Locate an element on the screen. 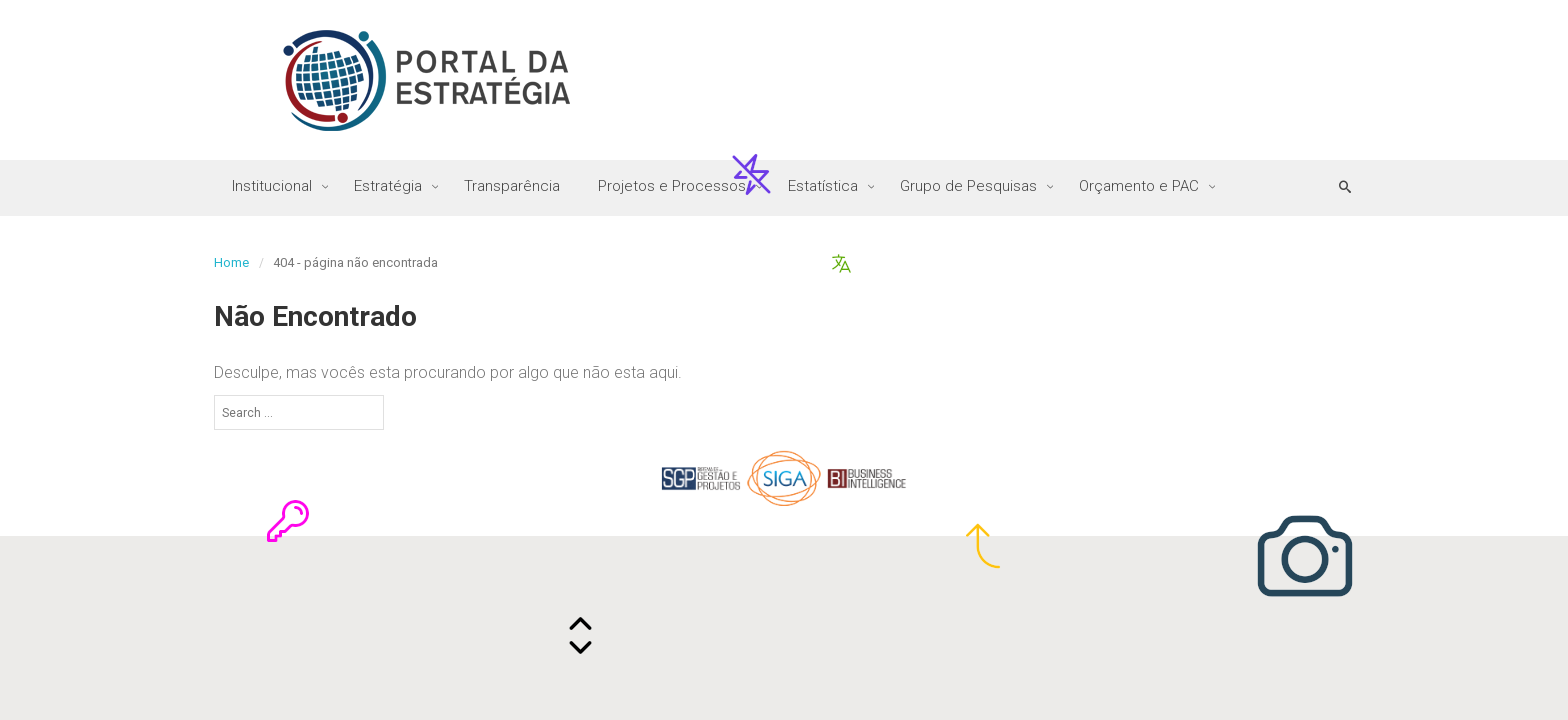  flash or lightning feature disabled is located at coordinates (751, 174).